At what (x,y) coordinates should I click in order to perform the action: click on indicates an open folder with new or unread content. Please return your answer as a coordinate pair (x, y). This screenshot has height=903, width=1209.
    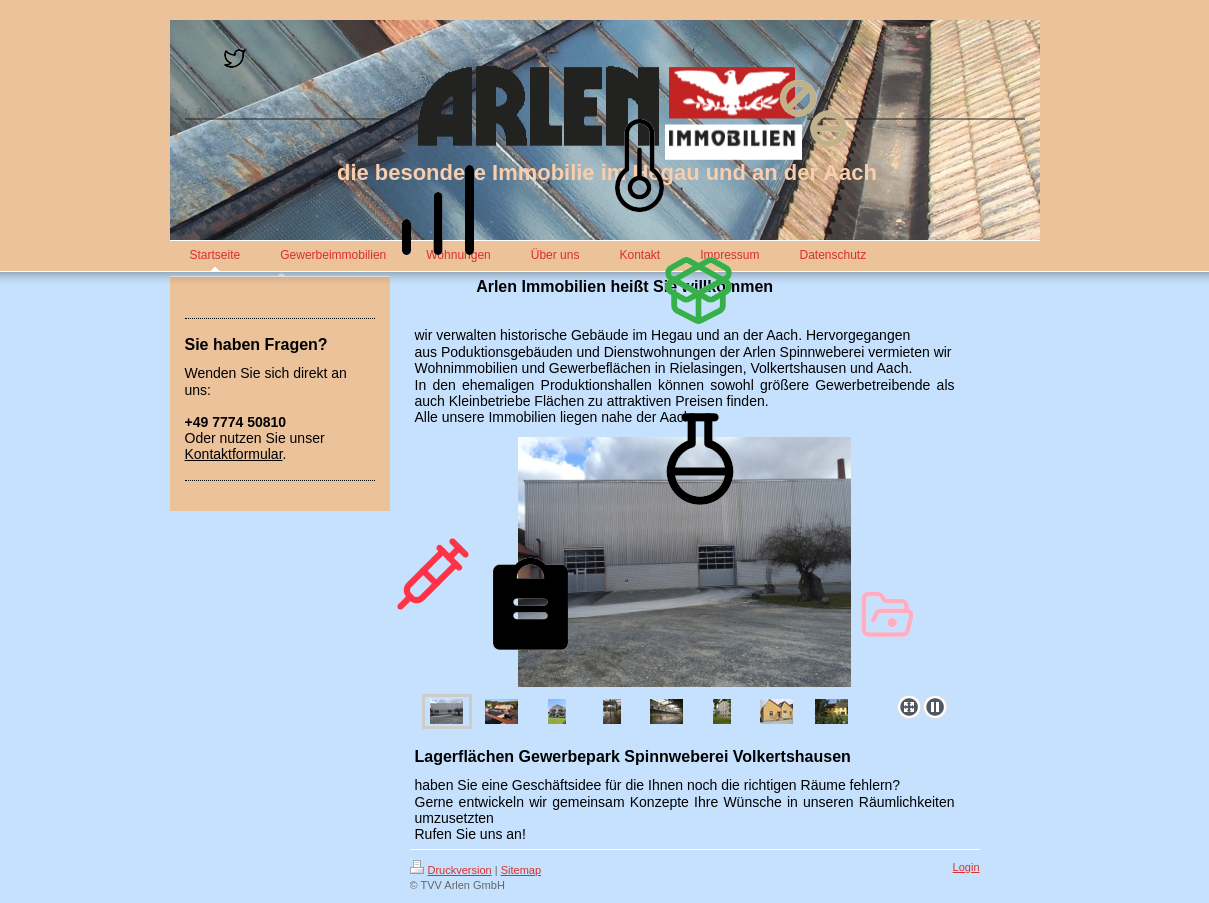
    Looking at the image, I should click on (887, 615).